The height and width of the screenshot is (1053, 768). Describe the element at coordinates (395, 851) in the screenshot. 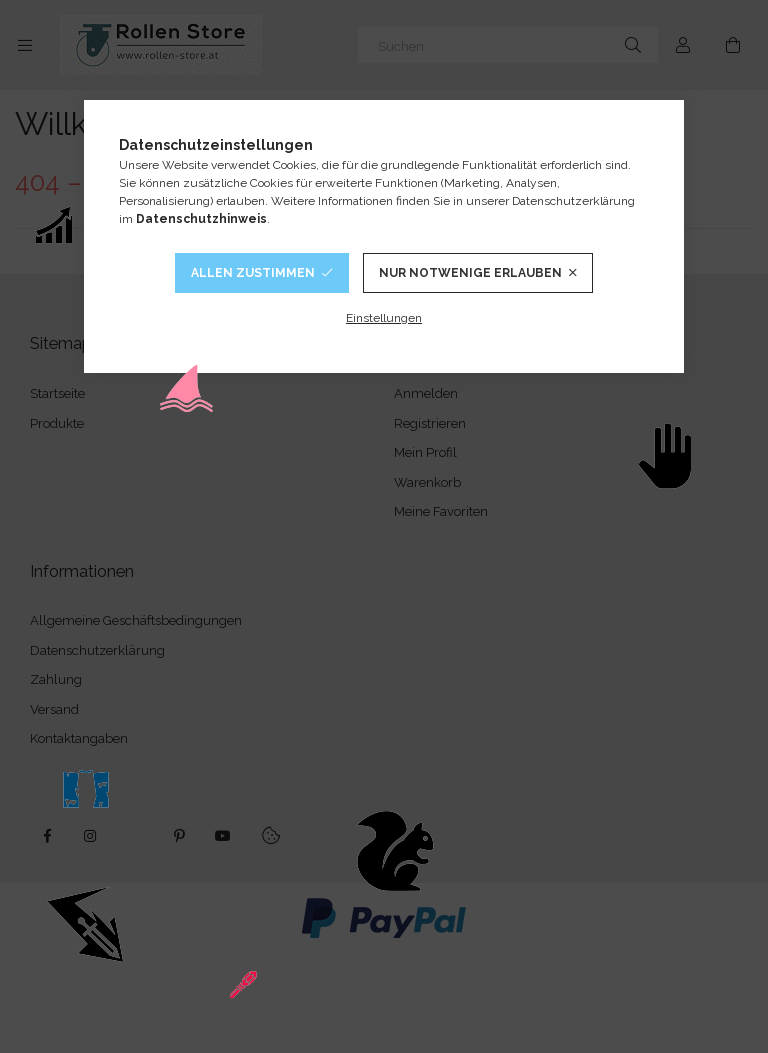

I see `wildlife or nature-themed game element` at that location.